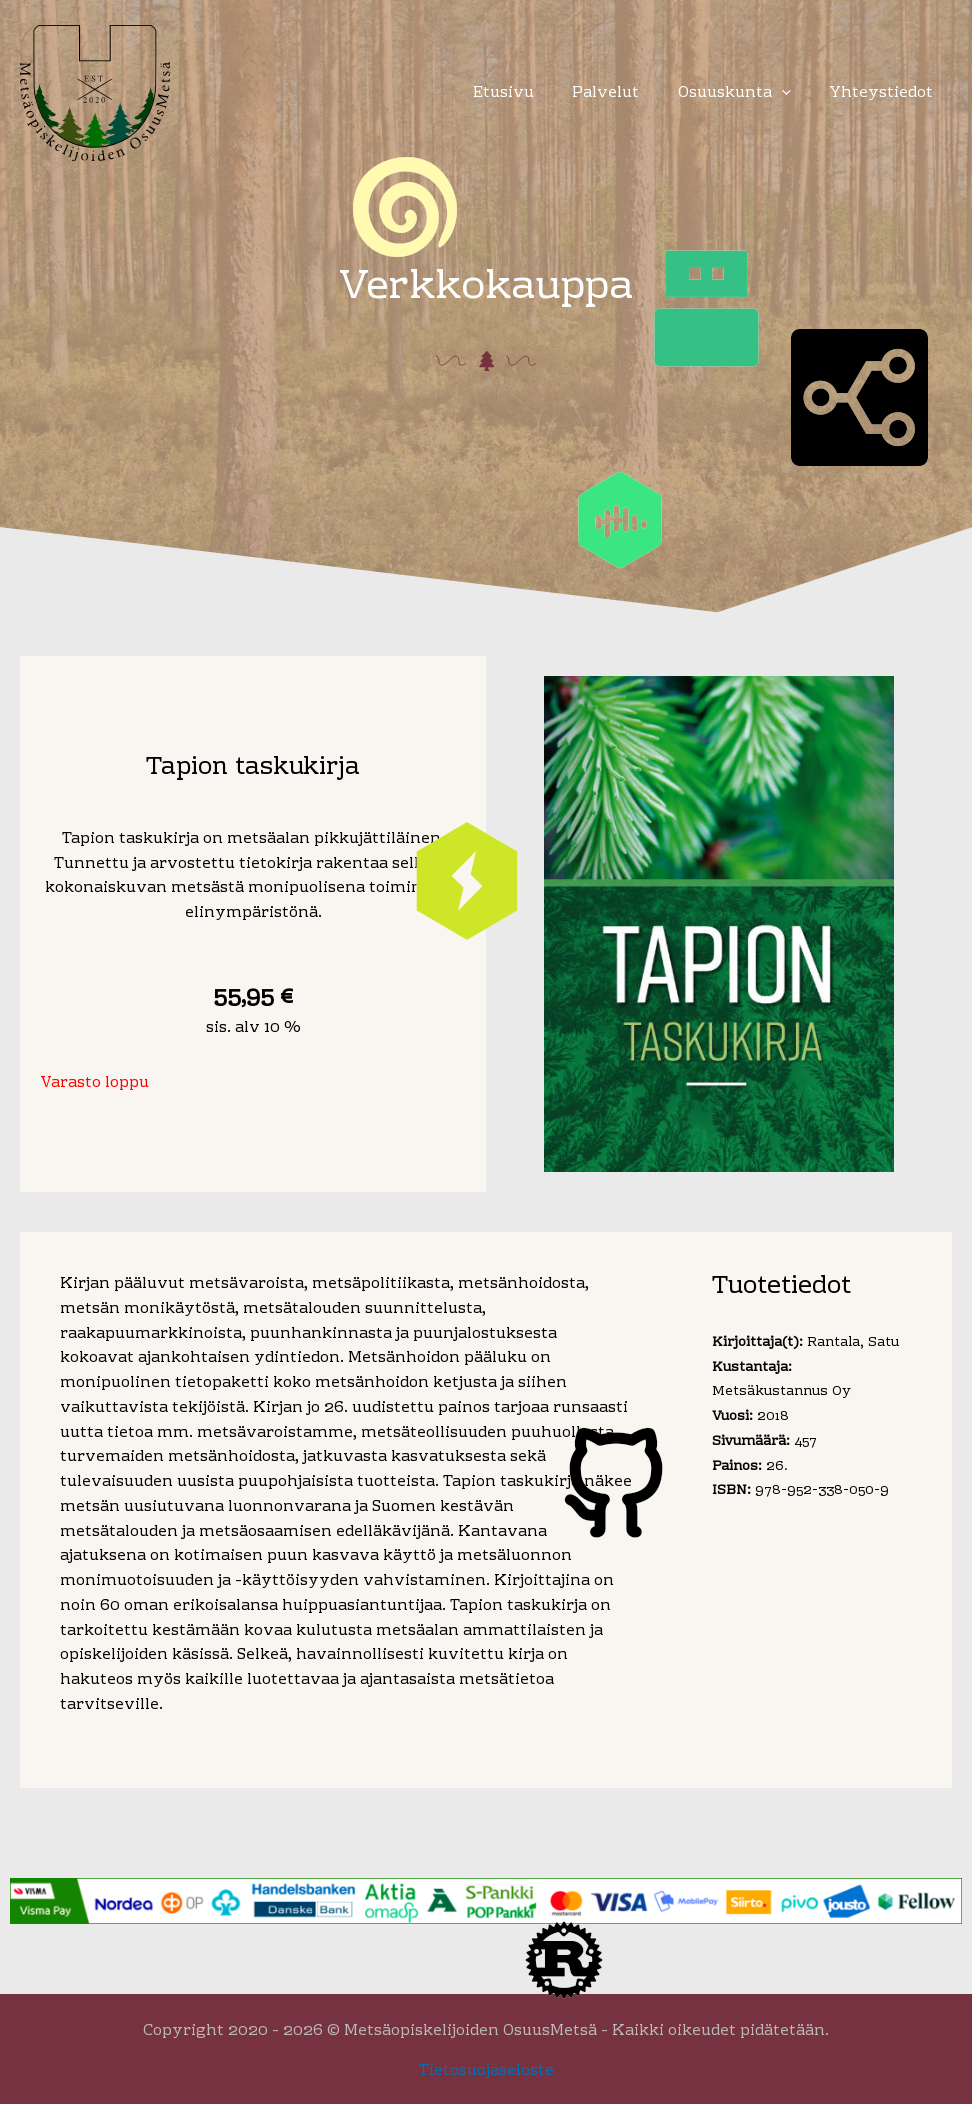  What do you see at coordinates (859, 397) in the screenshot?
I see `view on stackshare` at bounding box center [859, 397].